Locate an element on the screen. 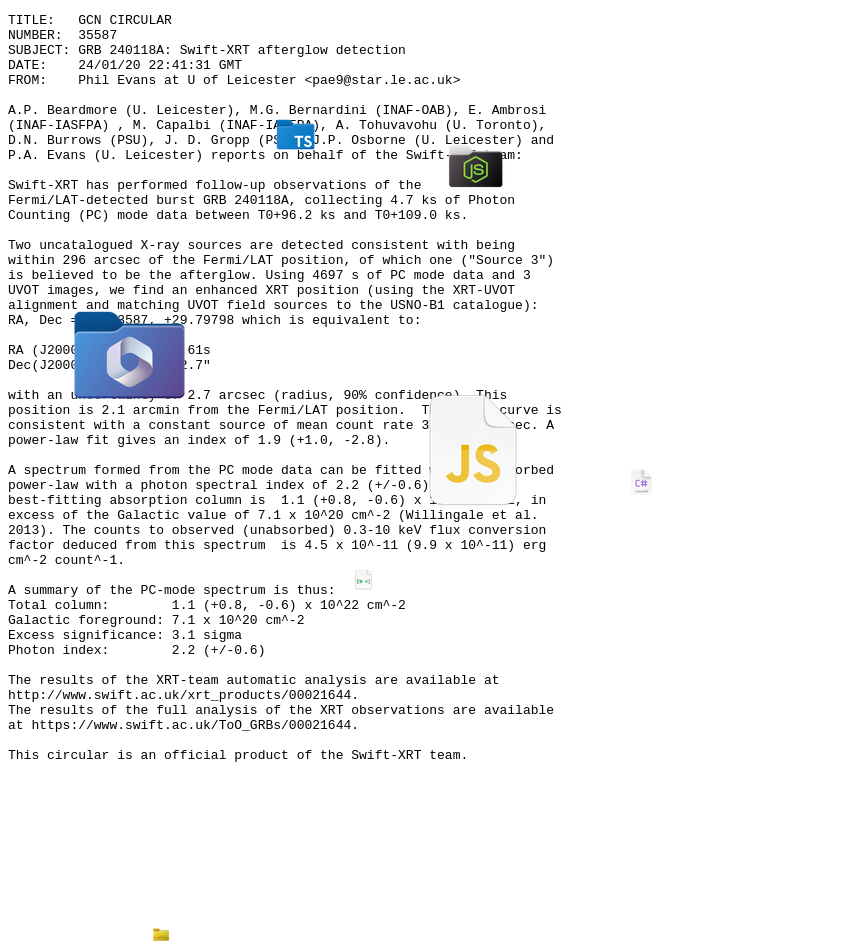 The height and width of the screenshot is (944, 853). javascript source code file is located at coordinates (473, 450).